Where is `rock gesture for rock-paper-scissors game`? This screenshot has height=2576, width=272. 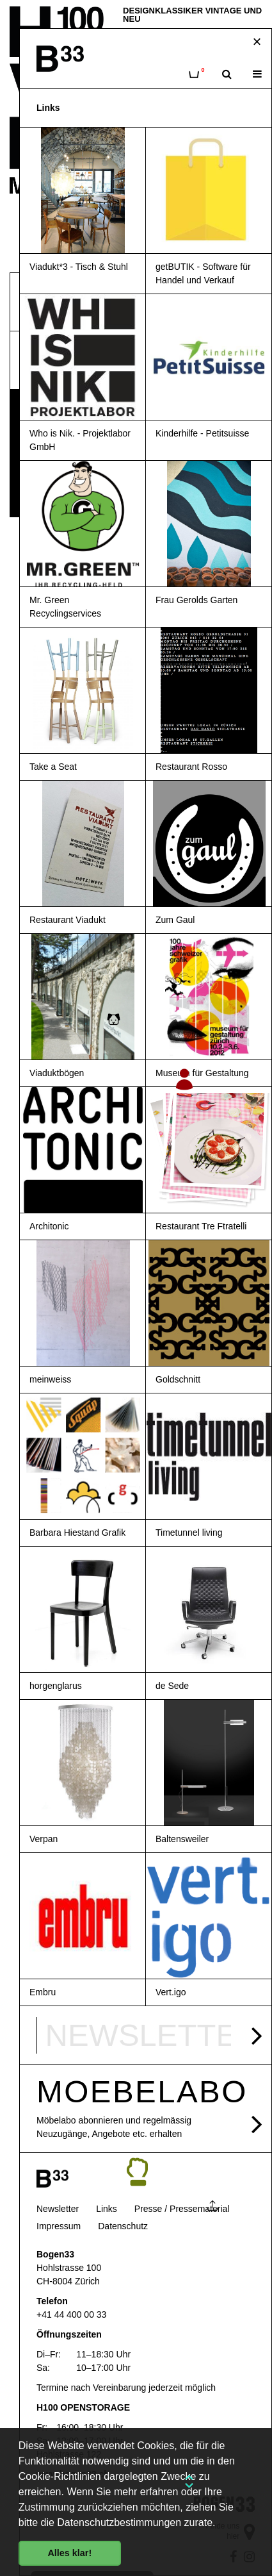
rock gesture for rock-paper-scissors game is located at coordinates (137, 2172).